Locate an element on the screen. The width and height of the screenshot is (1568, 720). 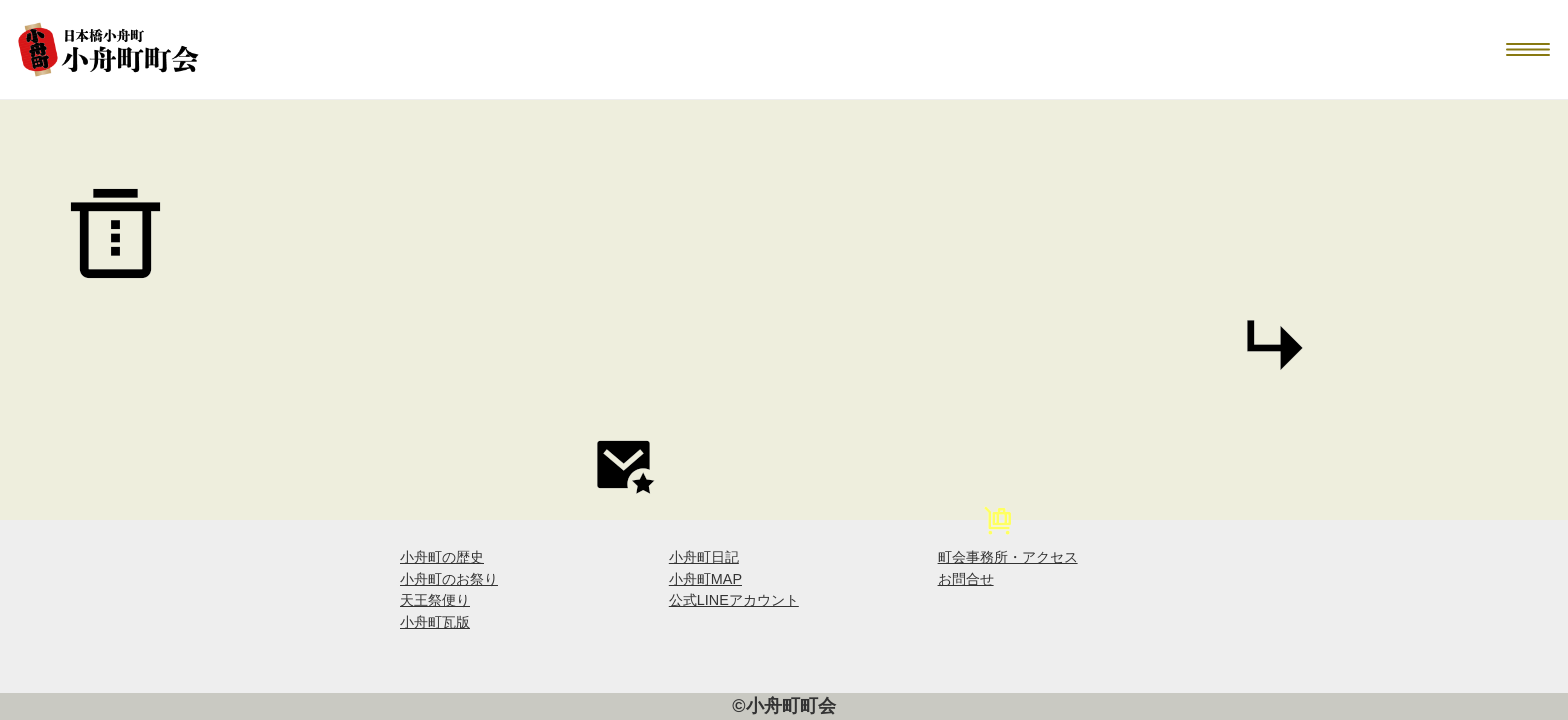
view starred or important emails is located at coordinates (623, 464).